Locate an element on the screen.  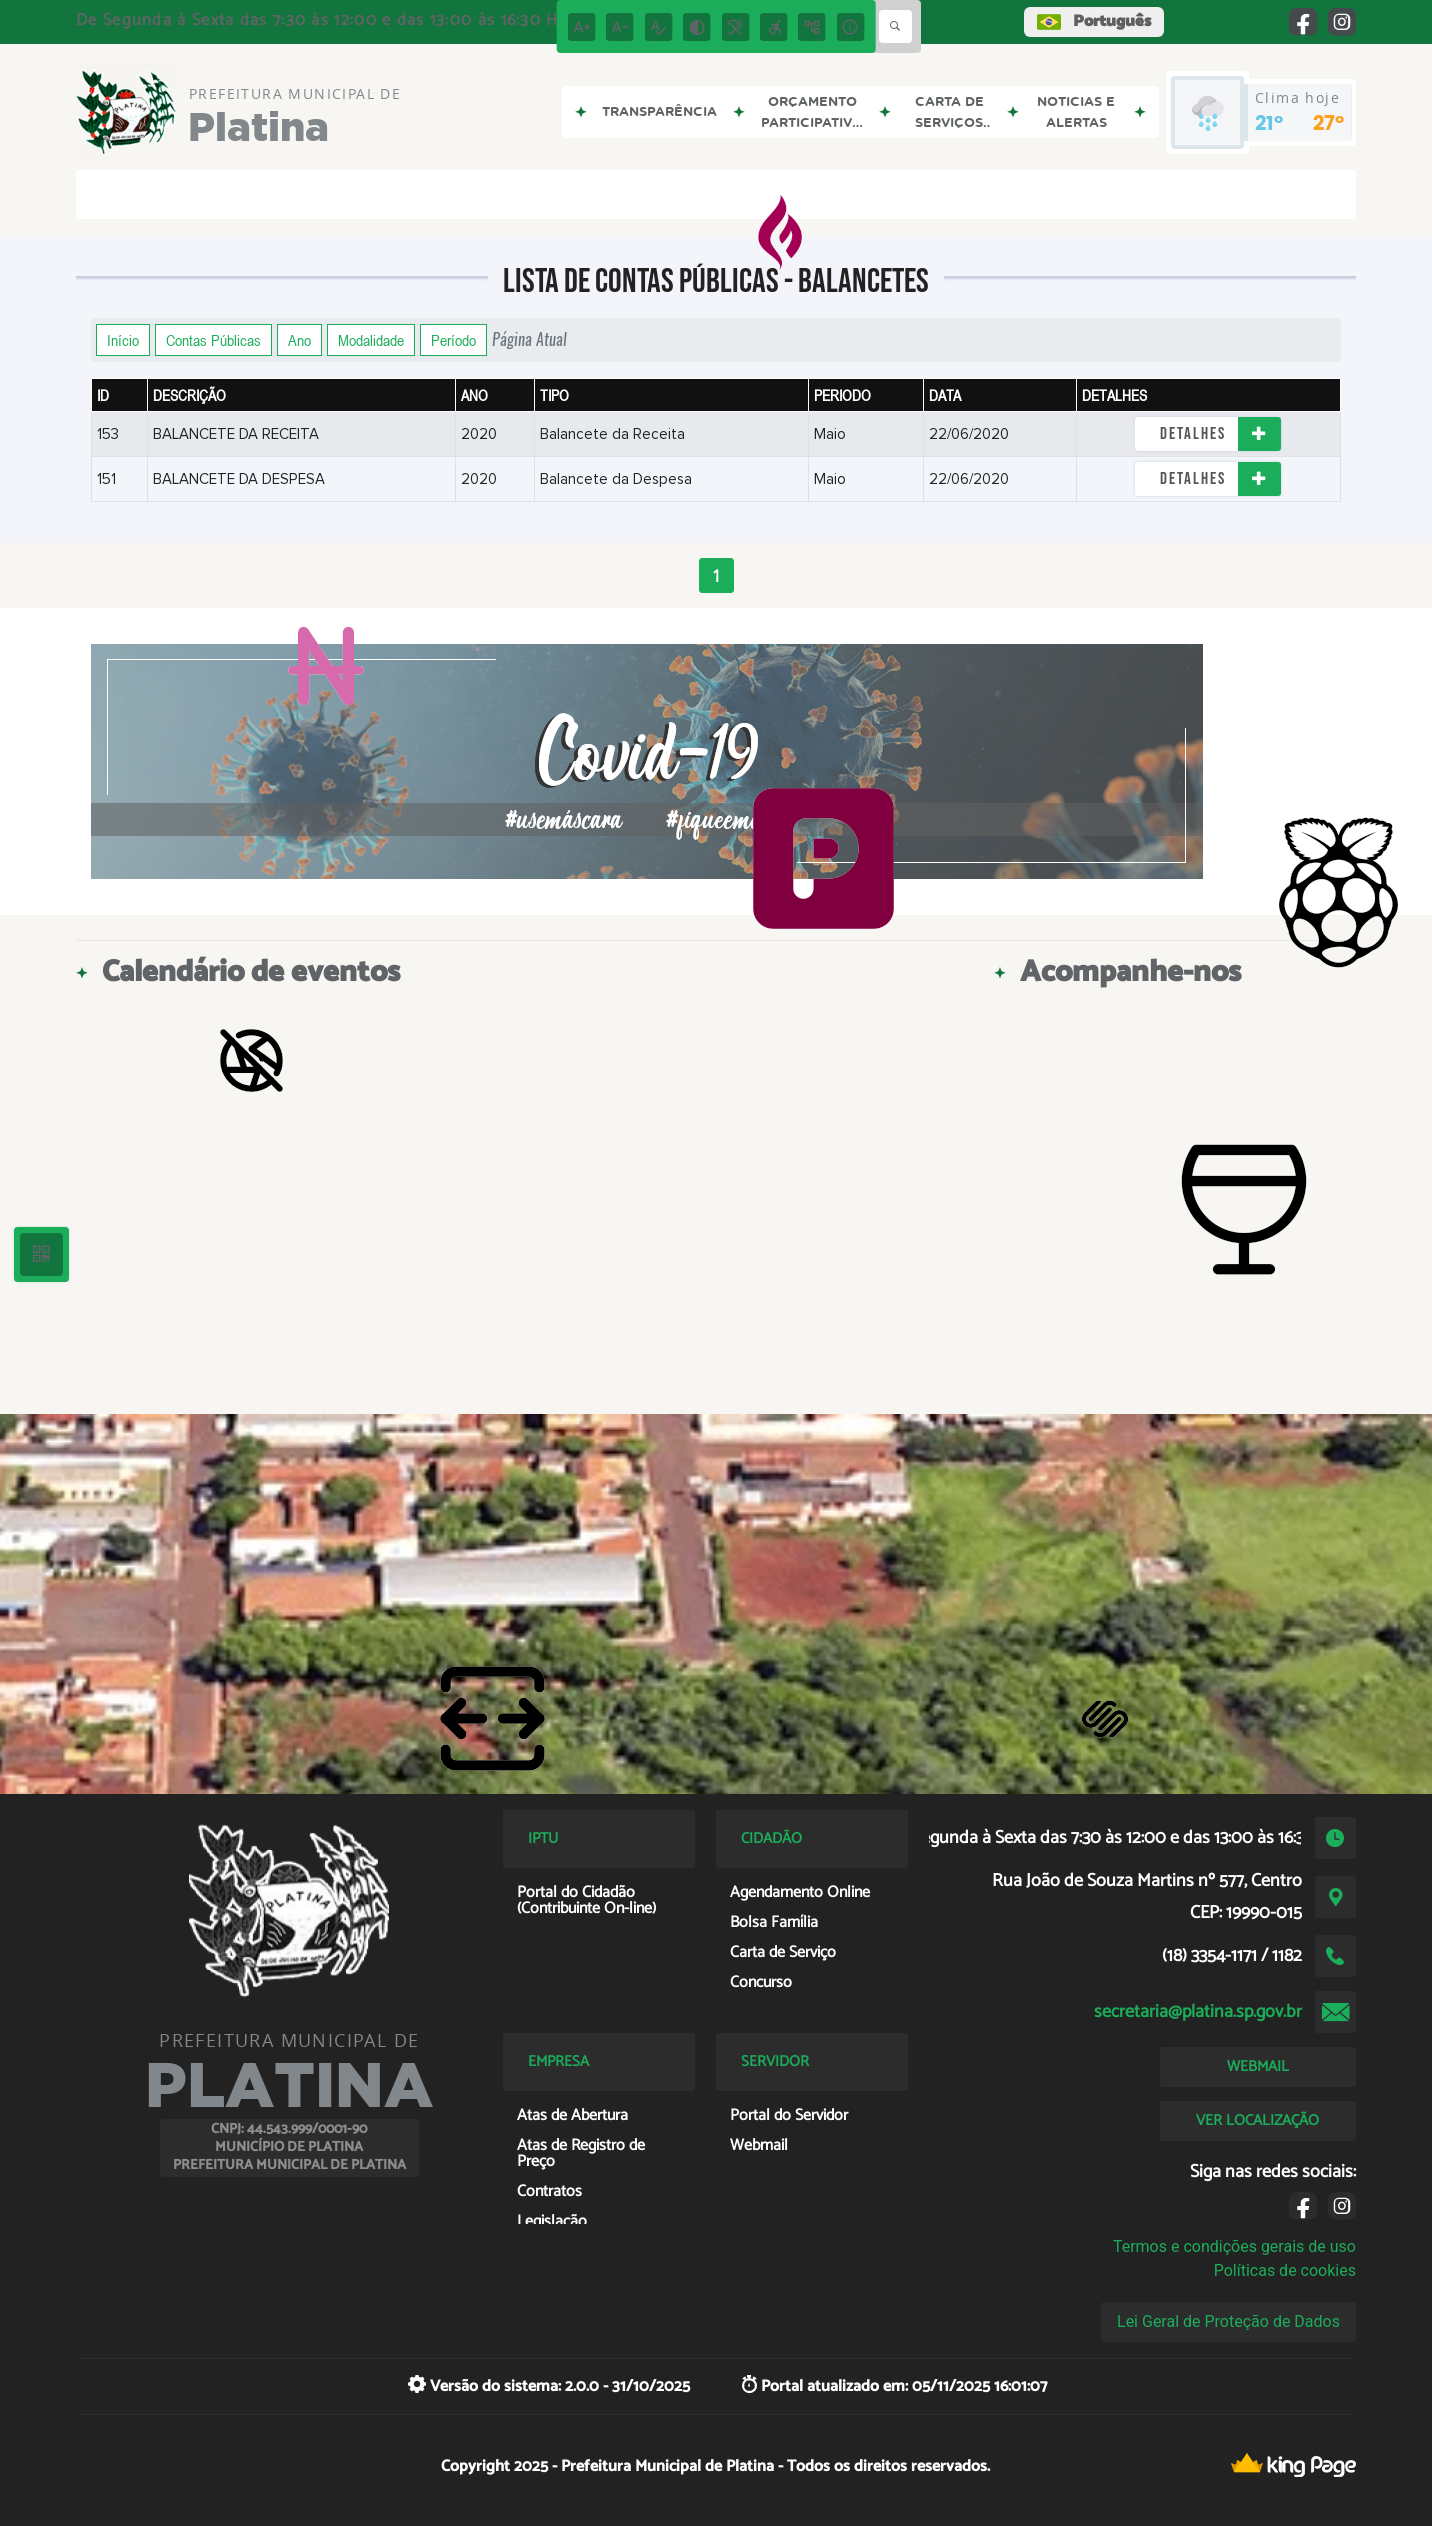
gripfire brand logo is located at coordinates (782, 232).